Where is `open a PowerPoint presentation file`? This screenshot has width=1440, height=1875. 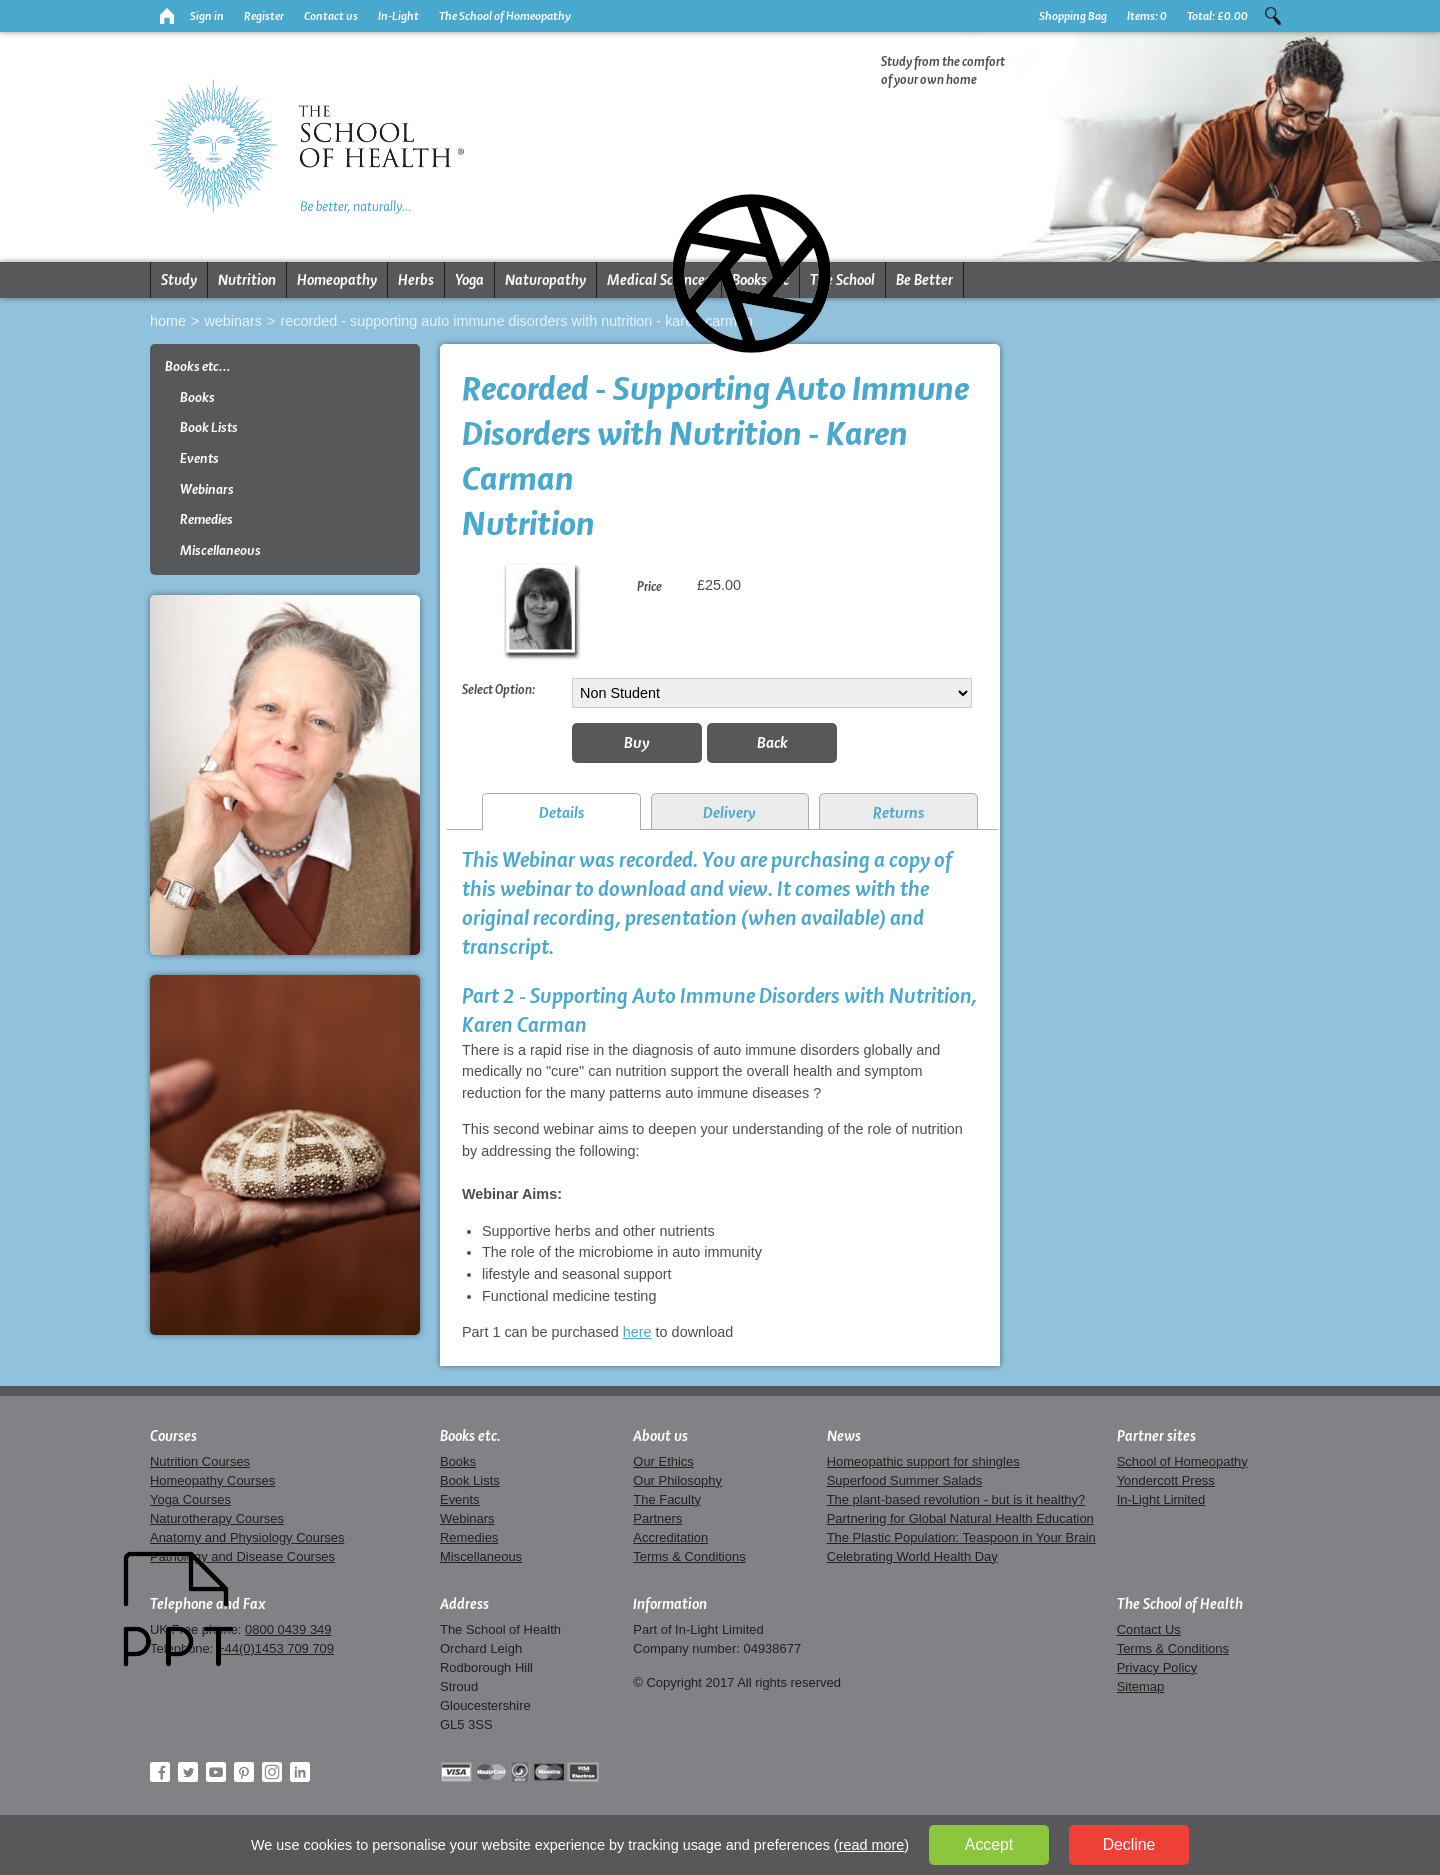 open a PowerPoint presentation file is located at coordinates (176, 1614).